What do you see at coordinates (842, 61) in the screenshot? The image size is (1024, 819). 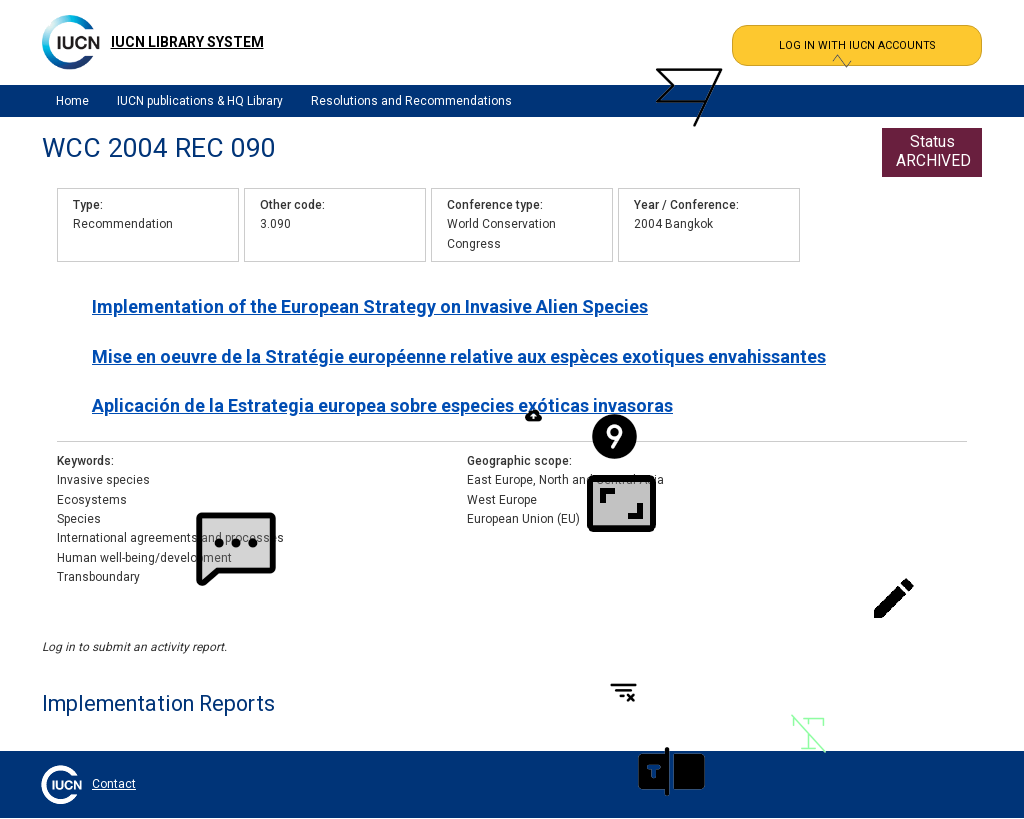 I see `toggle triangle waveform in audio synthesizer` at bounding box center [842, 61].